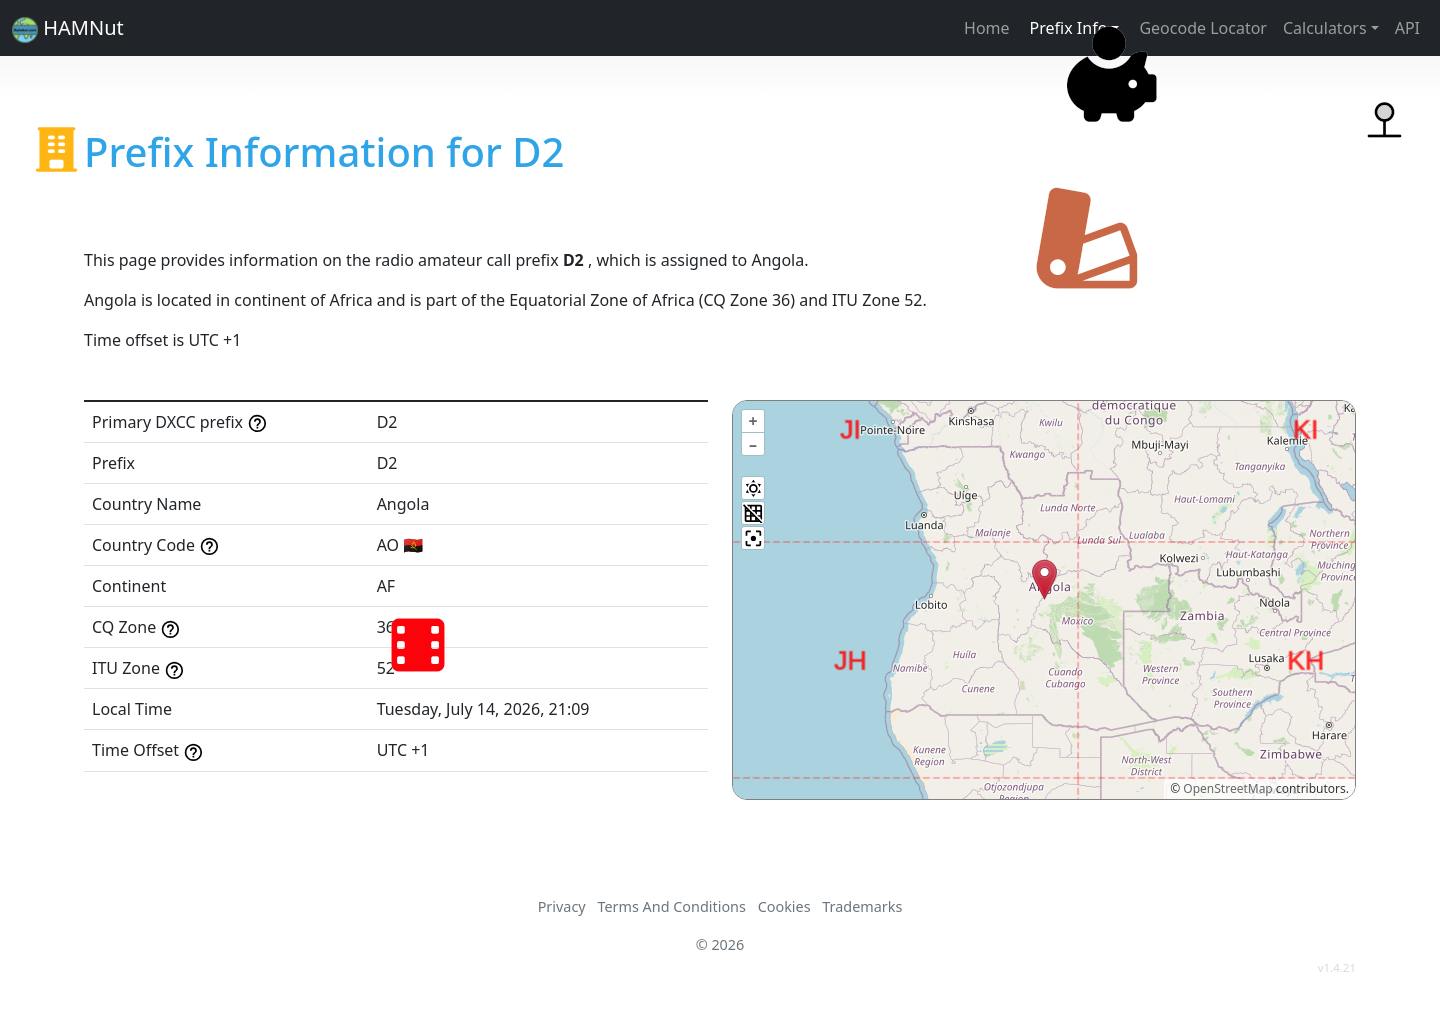 This screenshot has height=1024, width=1440. What do you see at coordinates (1384, 120) in the screenshot?
I see `mark a location on the map` at bounding box center [1384, 120].